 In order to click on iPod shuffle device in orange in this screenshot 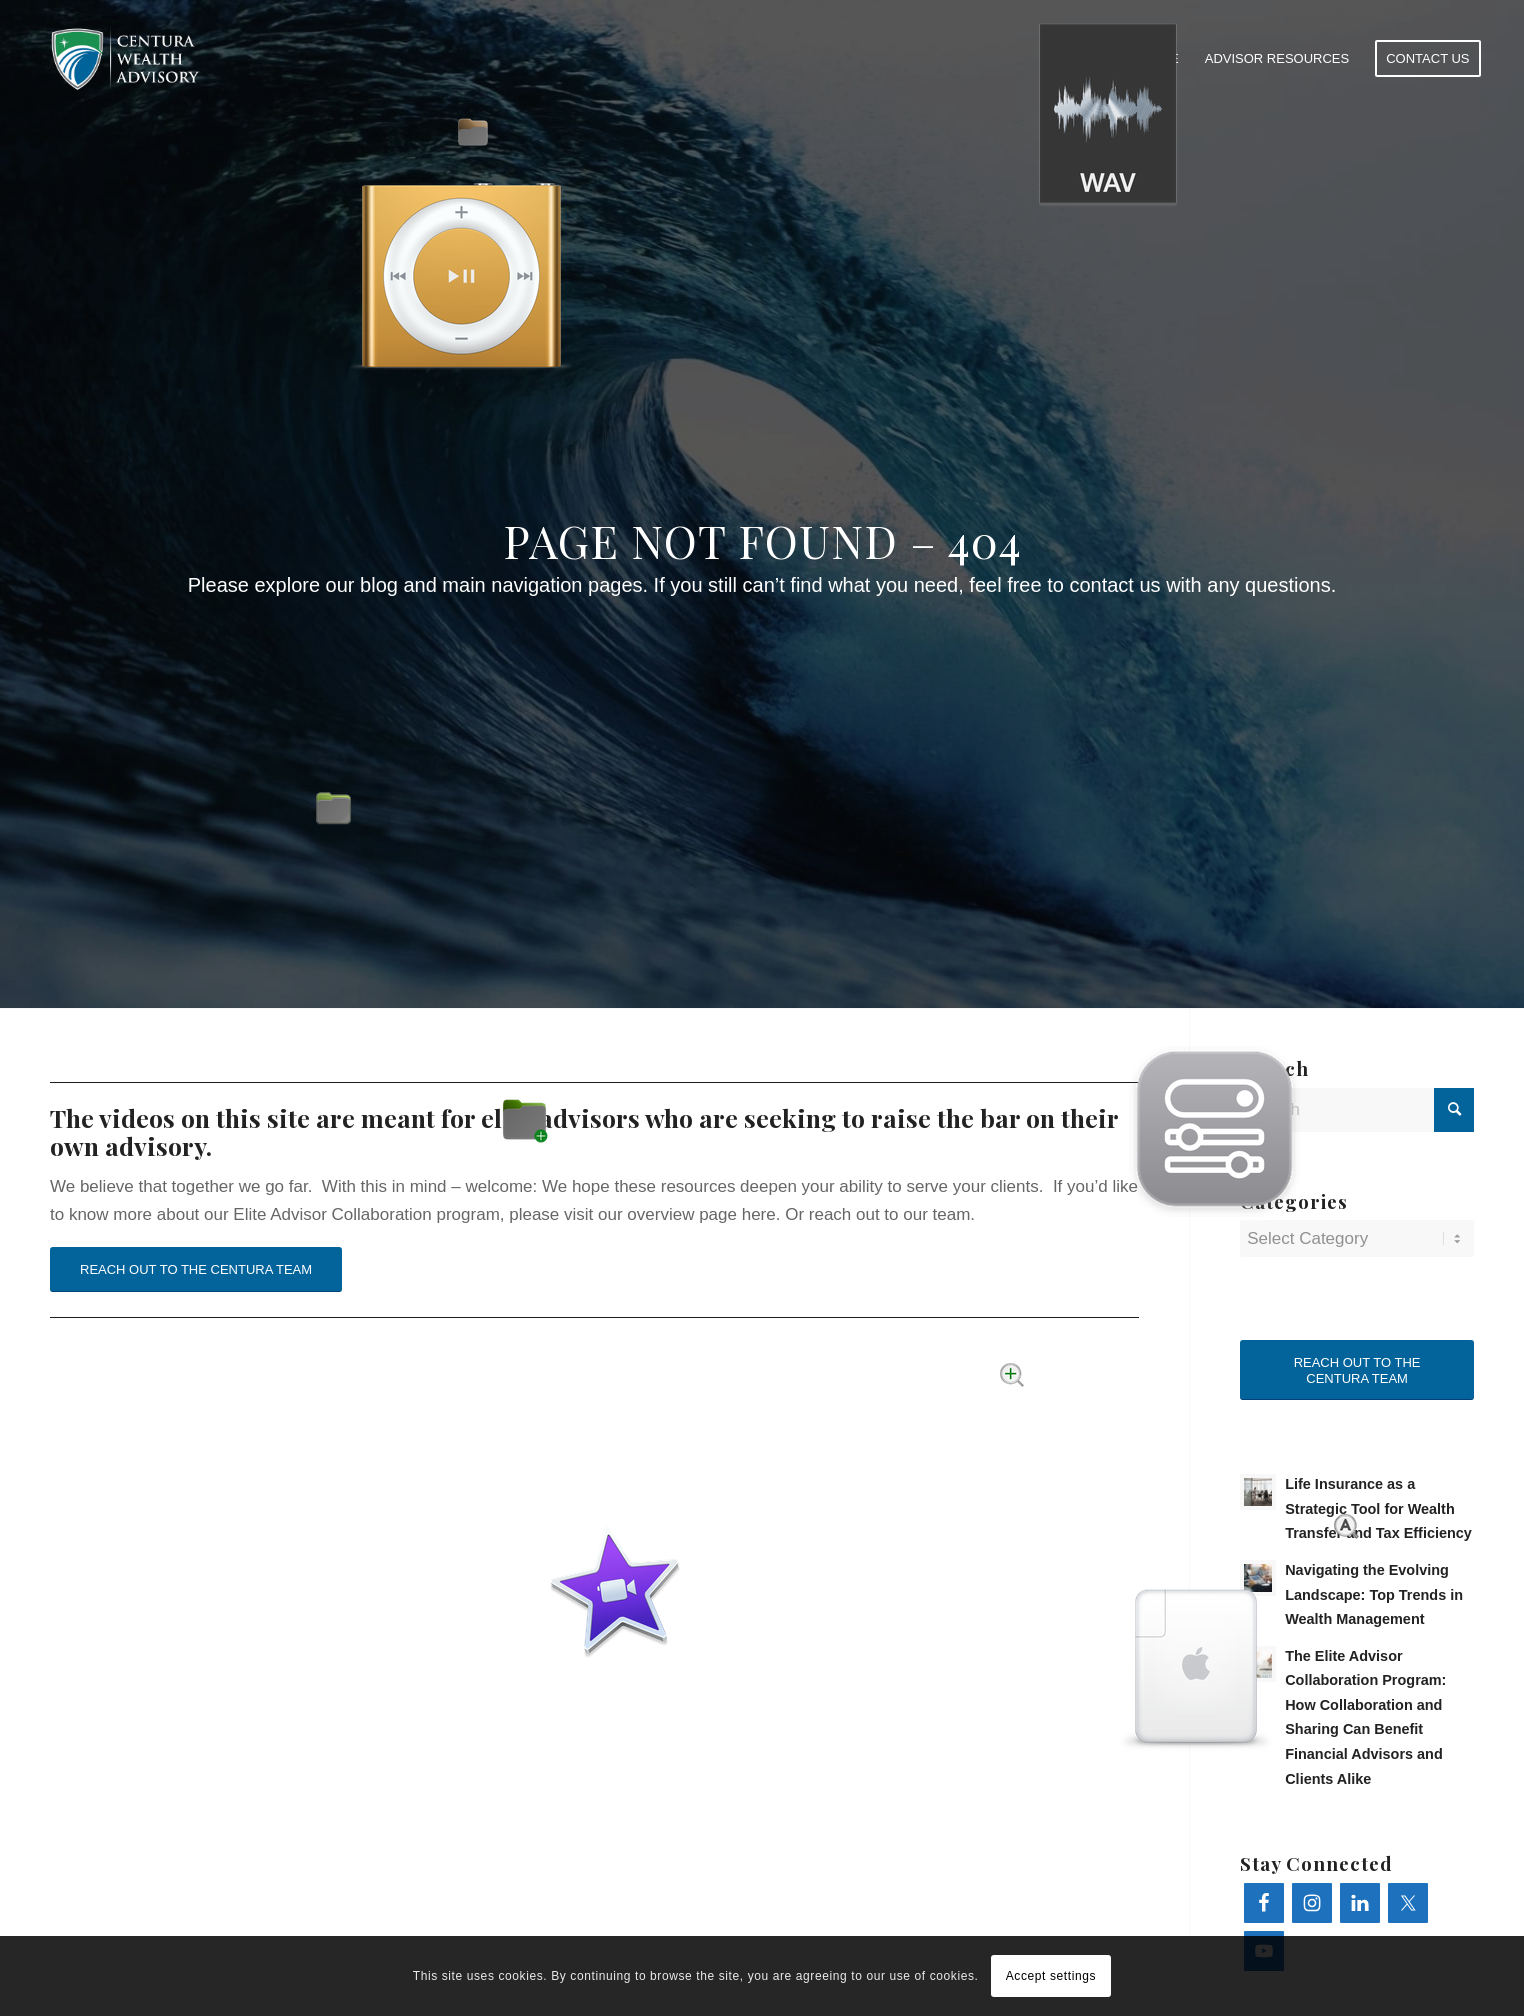, I will do `click(461, 275)`.